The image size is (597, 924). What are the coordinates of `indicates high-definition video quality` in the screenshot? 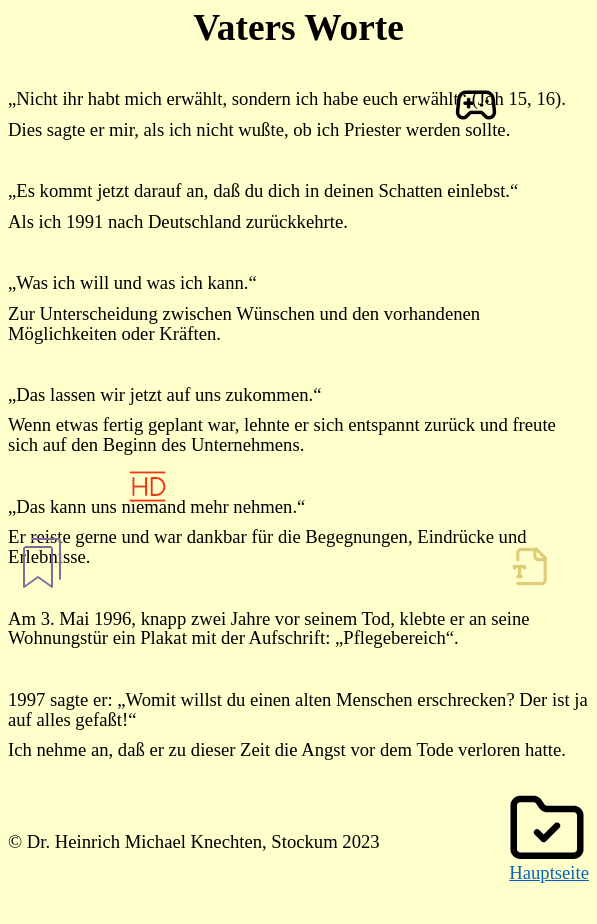 It's located at (147, 486).